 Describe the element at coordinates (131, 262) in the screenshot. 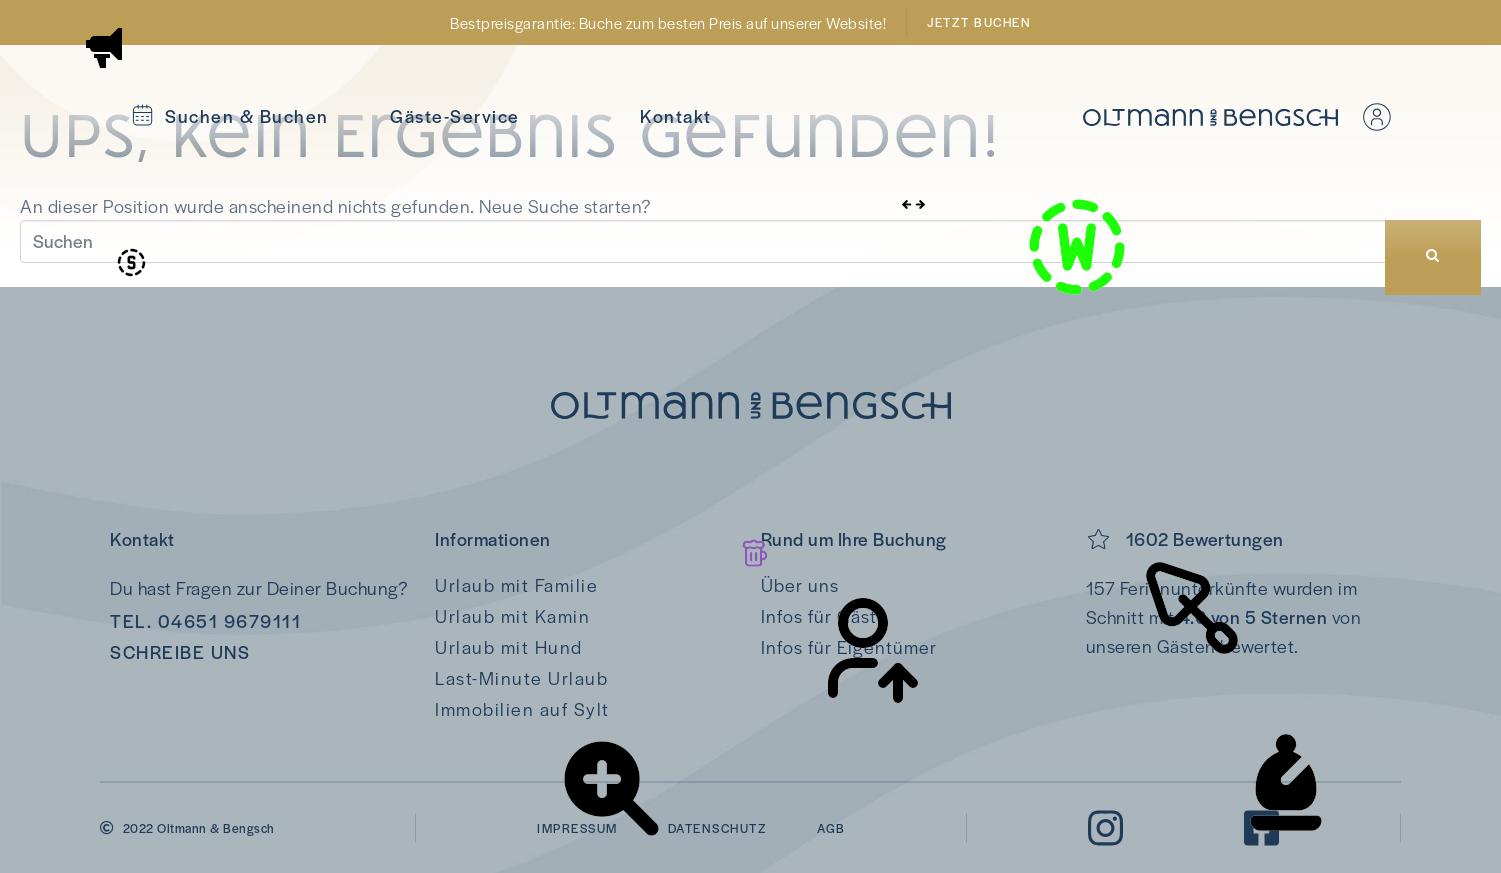

I see `indicates a pending or in-progress sync status` at that location.